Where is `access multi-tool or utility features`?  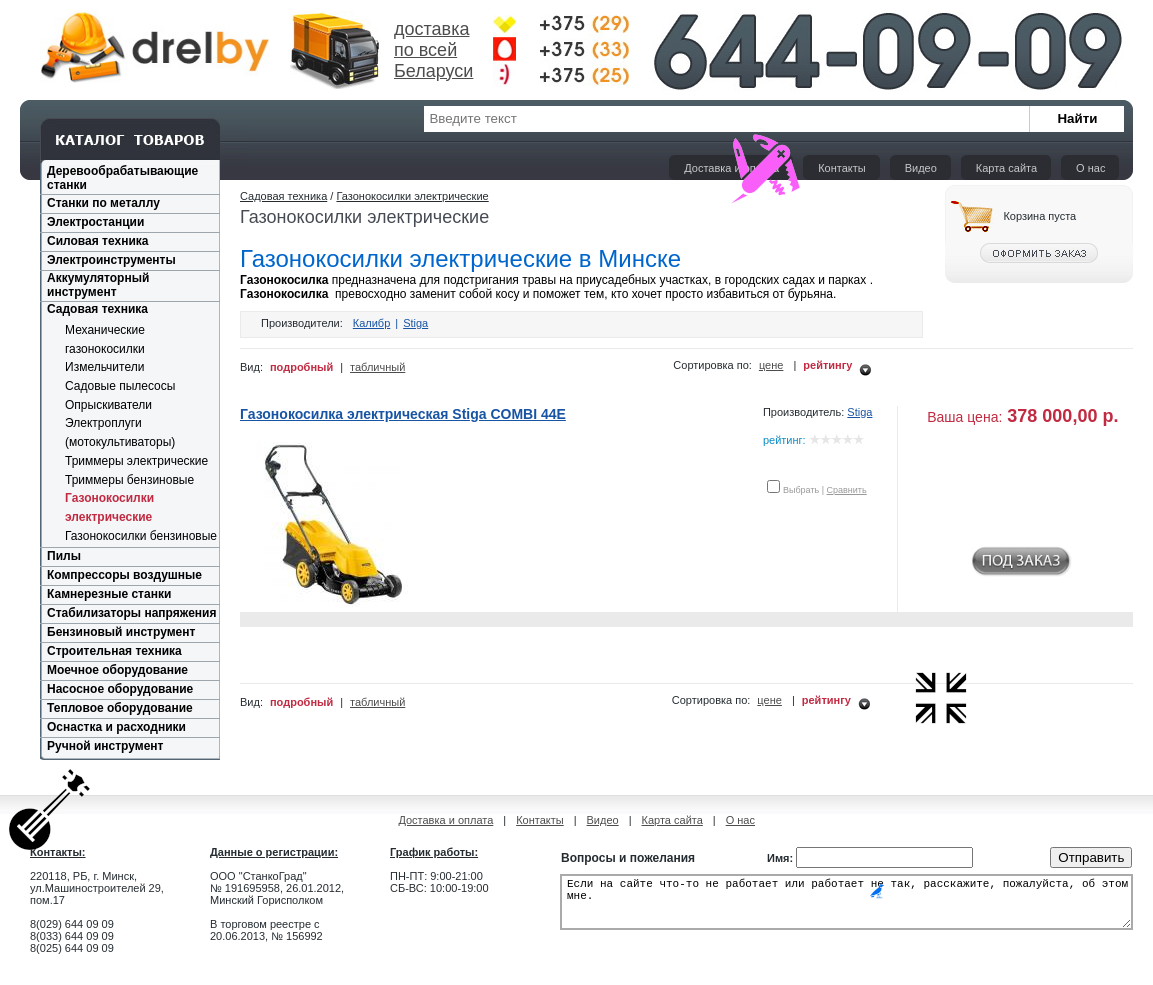
access multi-tool or utility features is located at coordinates (766, 169).